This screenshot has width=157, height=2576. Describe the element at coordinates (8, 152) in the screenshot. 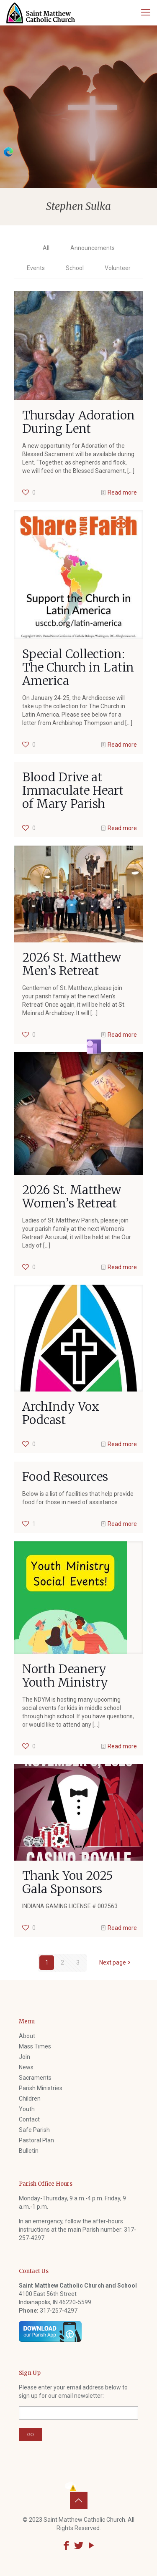

I see `open Microsoft Edge browser` at that location.